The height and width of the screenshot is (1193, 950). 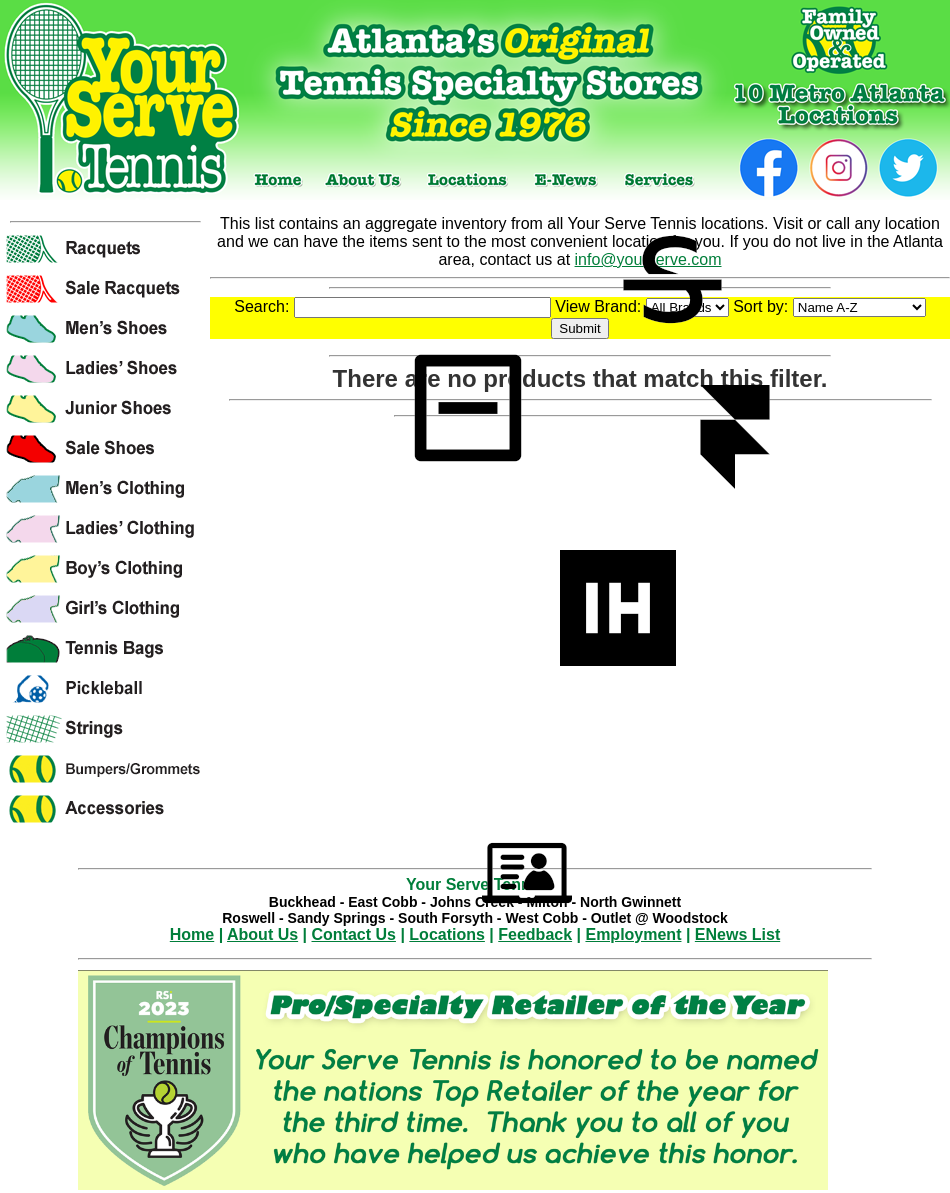 What do you see at coordinates (527, 873) in the screenshot?
I see `open the Codementor app or website` at bounding box center [527, 873].